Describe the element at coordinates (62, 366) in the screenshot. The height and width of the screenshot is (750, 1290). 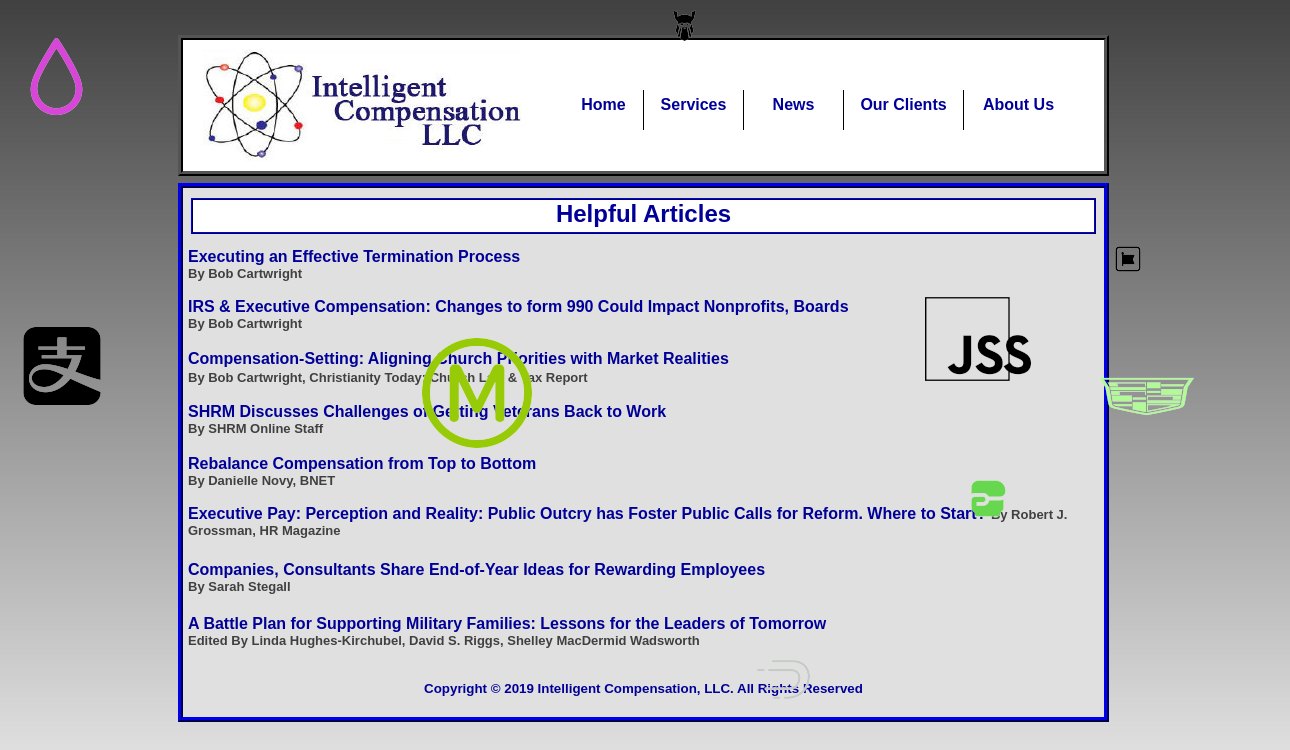
I see `pay with Alipay` at that location.